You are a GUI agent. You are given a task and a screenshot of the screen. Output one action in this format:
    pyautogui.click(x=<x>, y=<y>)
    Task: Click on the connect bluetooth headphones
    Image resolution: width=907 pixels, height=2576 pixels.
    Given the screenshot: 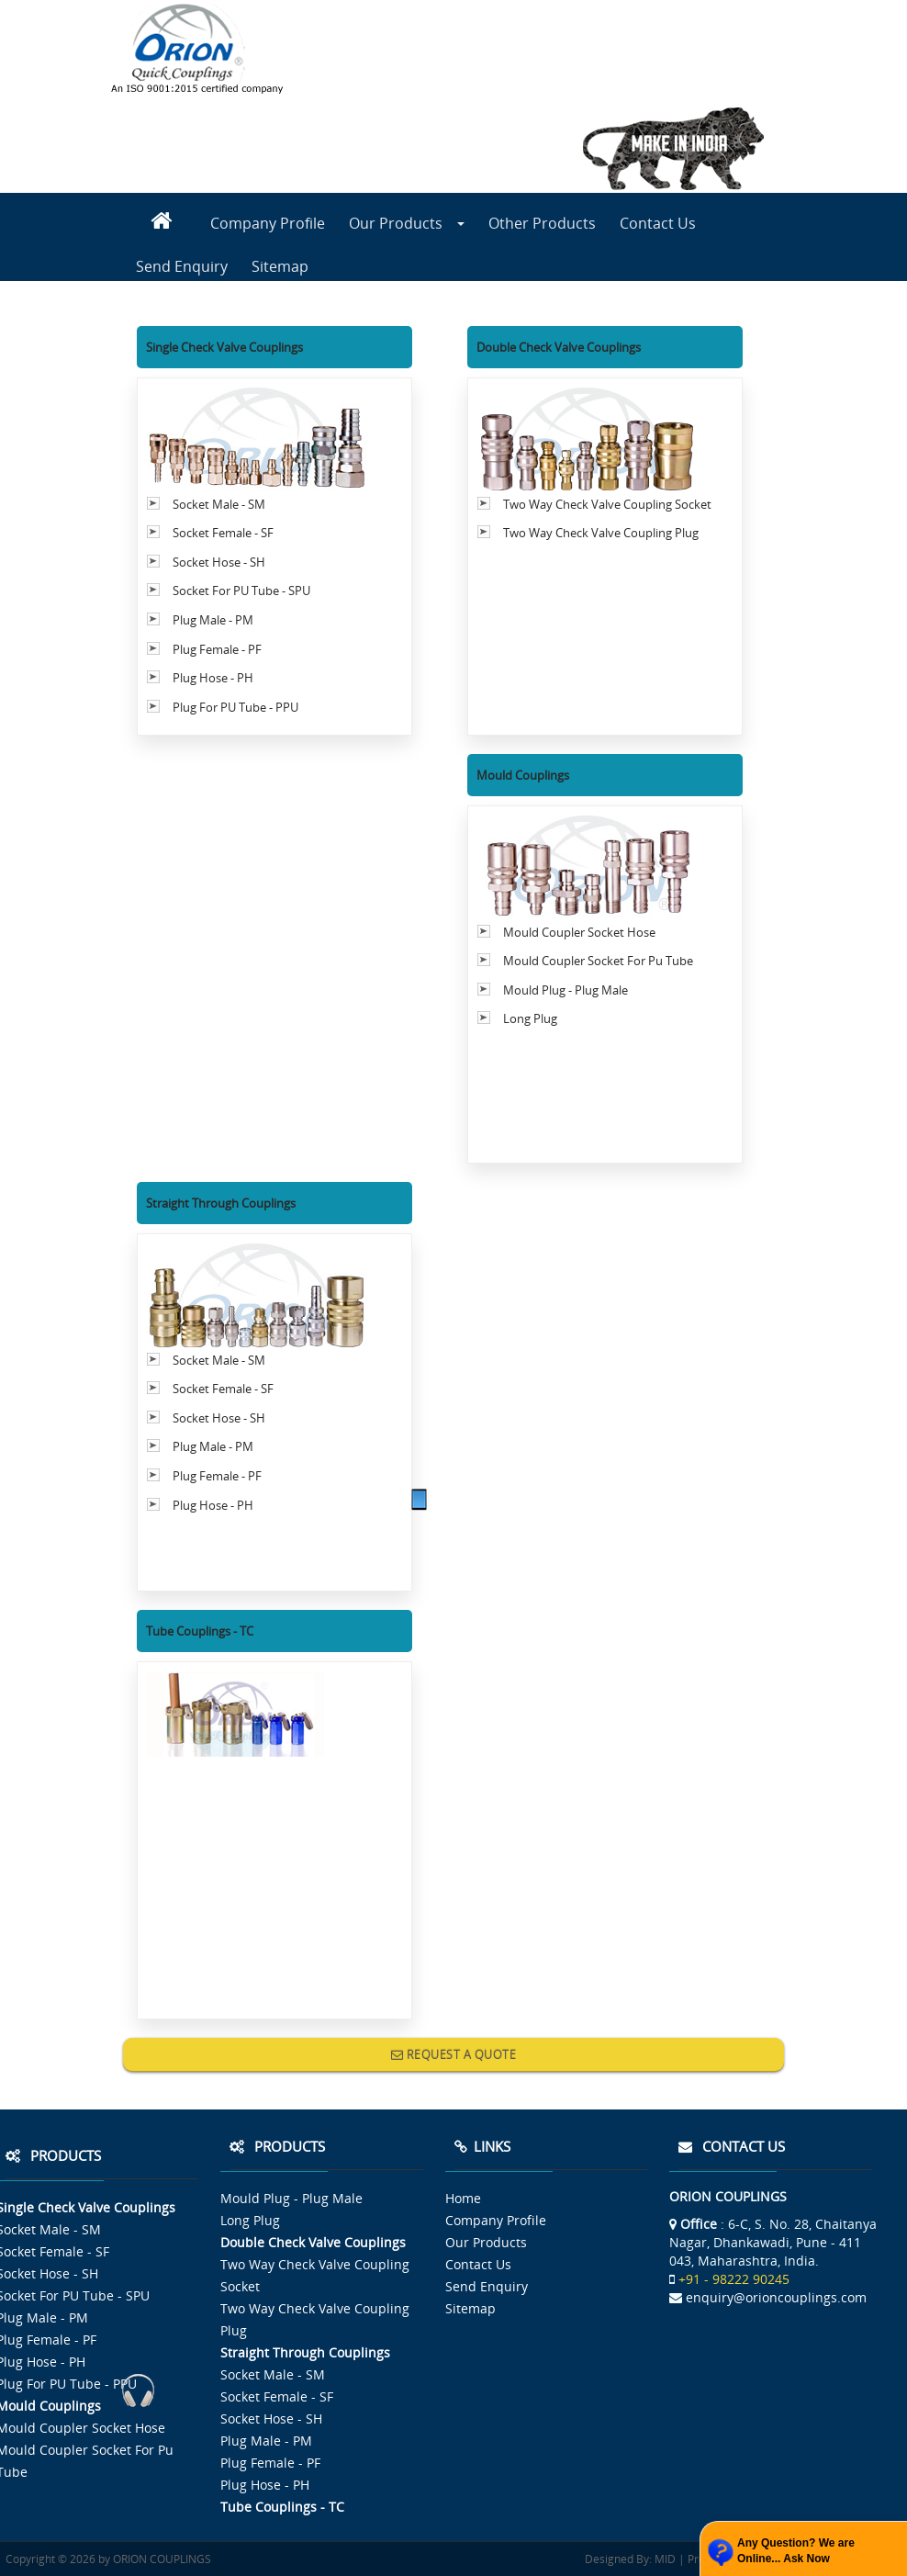 What is the action you would take?
    pyautogui.click(x=138, y=2390)
    